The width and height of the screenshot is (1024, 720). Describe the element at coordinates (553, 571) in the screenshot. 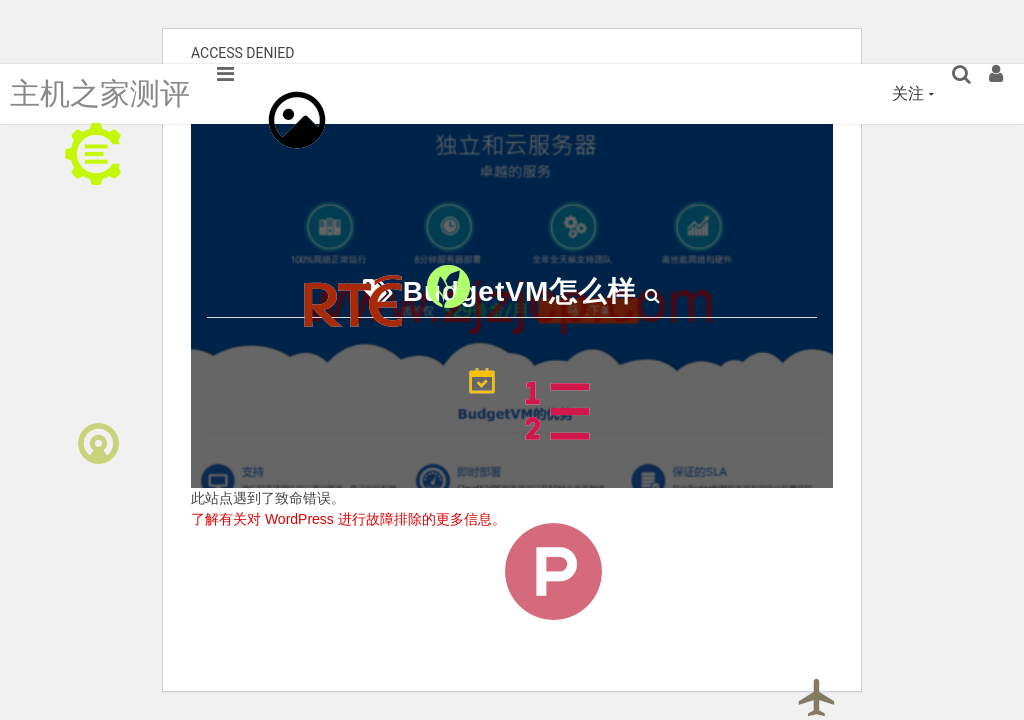

I see `visit Product Hunt website` at that location.